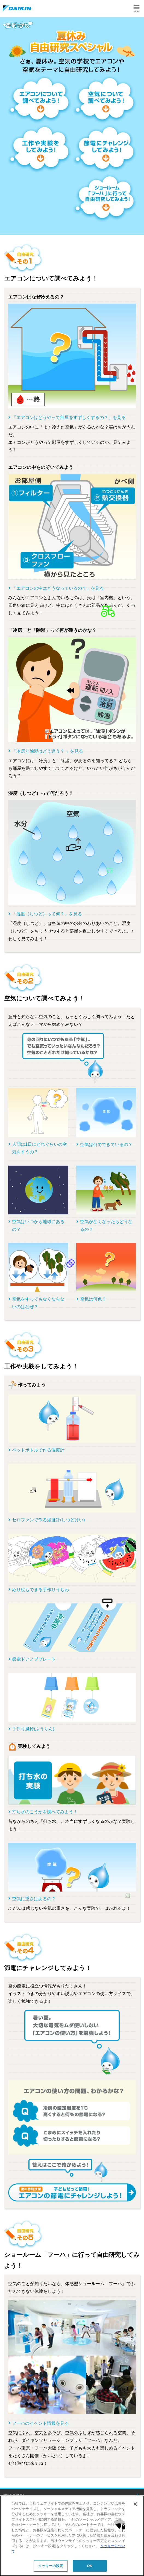 Image resolution: width=144 pixels, height=2576 pixels. I want to click on open contacts or address book, so click(128, 1896).